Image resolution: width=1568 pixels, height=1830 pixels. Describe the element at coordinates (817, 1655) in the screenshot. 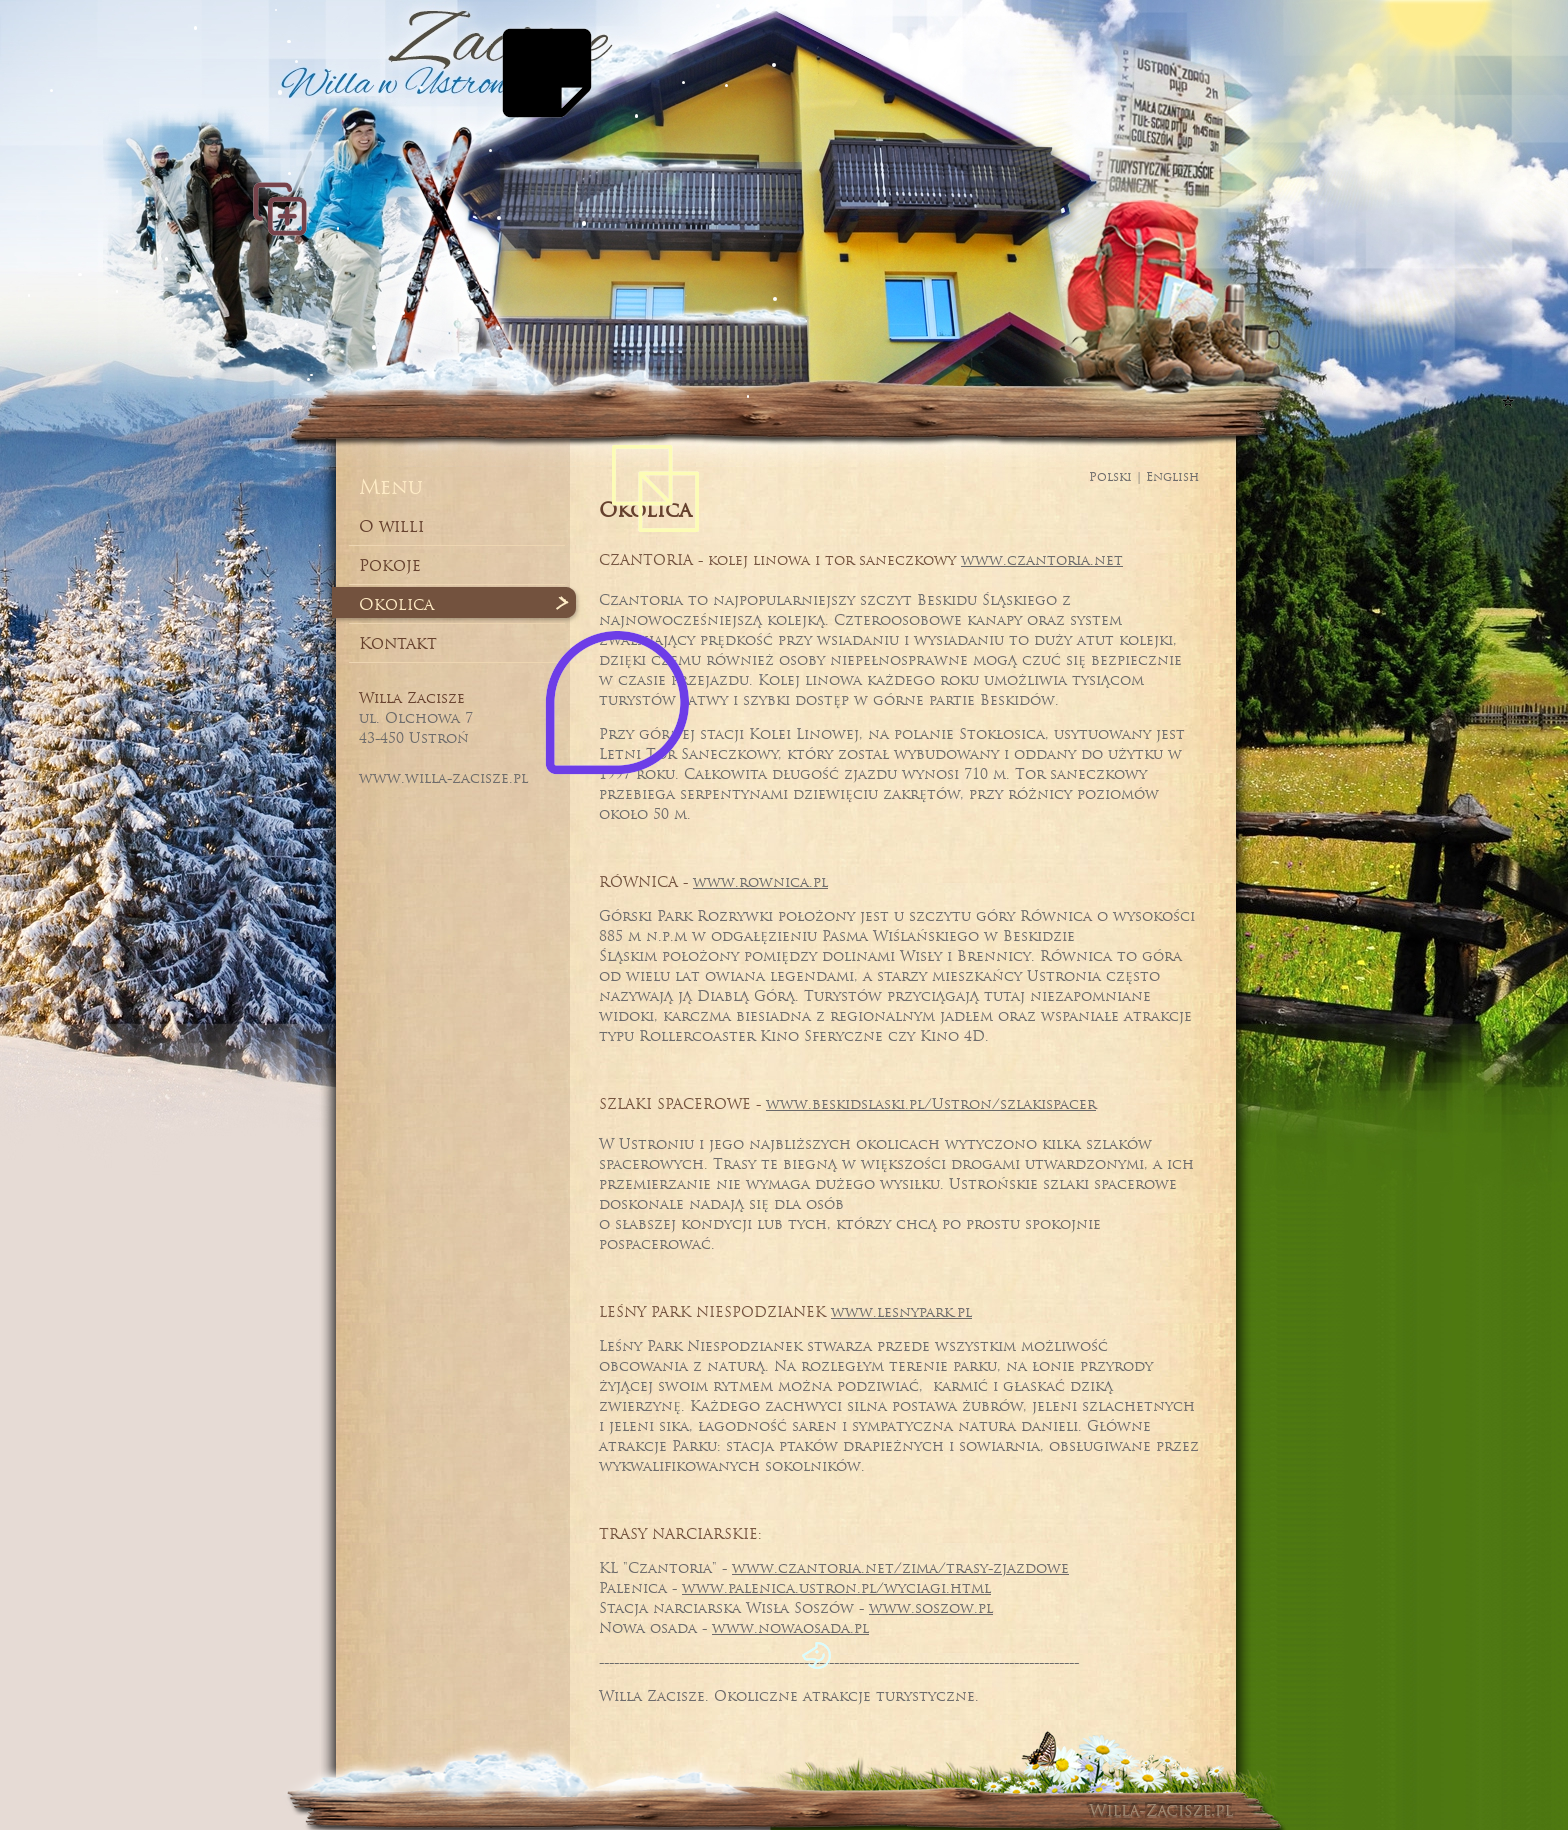

I see `access equestrian or horse-related content` at that location.